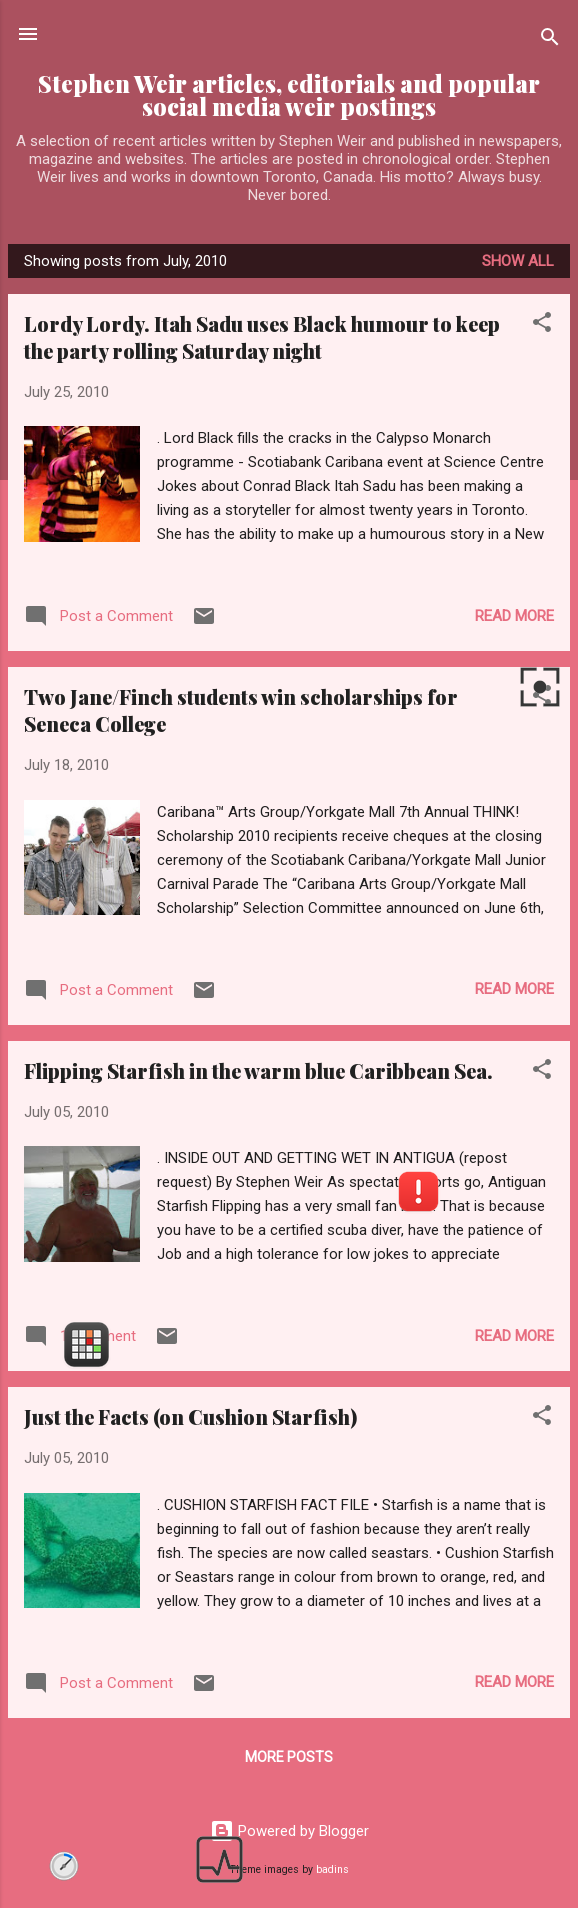 The image size is (578, 1908). Describe the element at coordinates (219, 1859) in the screenshot. I see `open system monitor or activity monitor` at that location.